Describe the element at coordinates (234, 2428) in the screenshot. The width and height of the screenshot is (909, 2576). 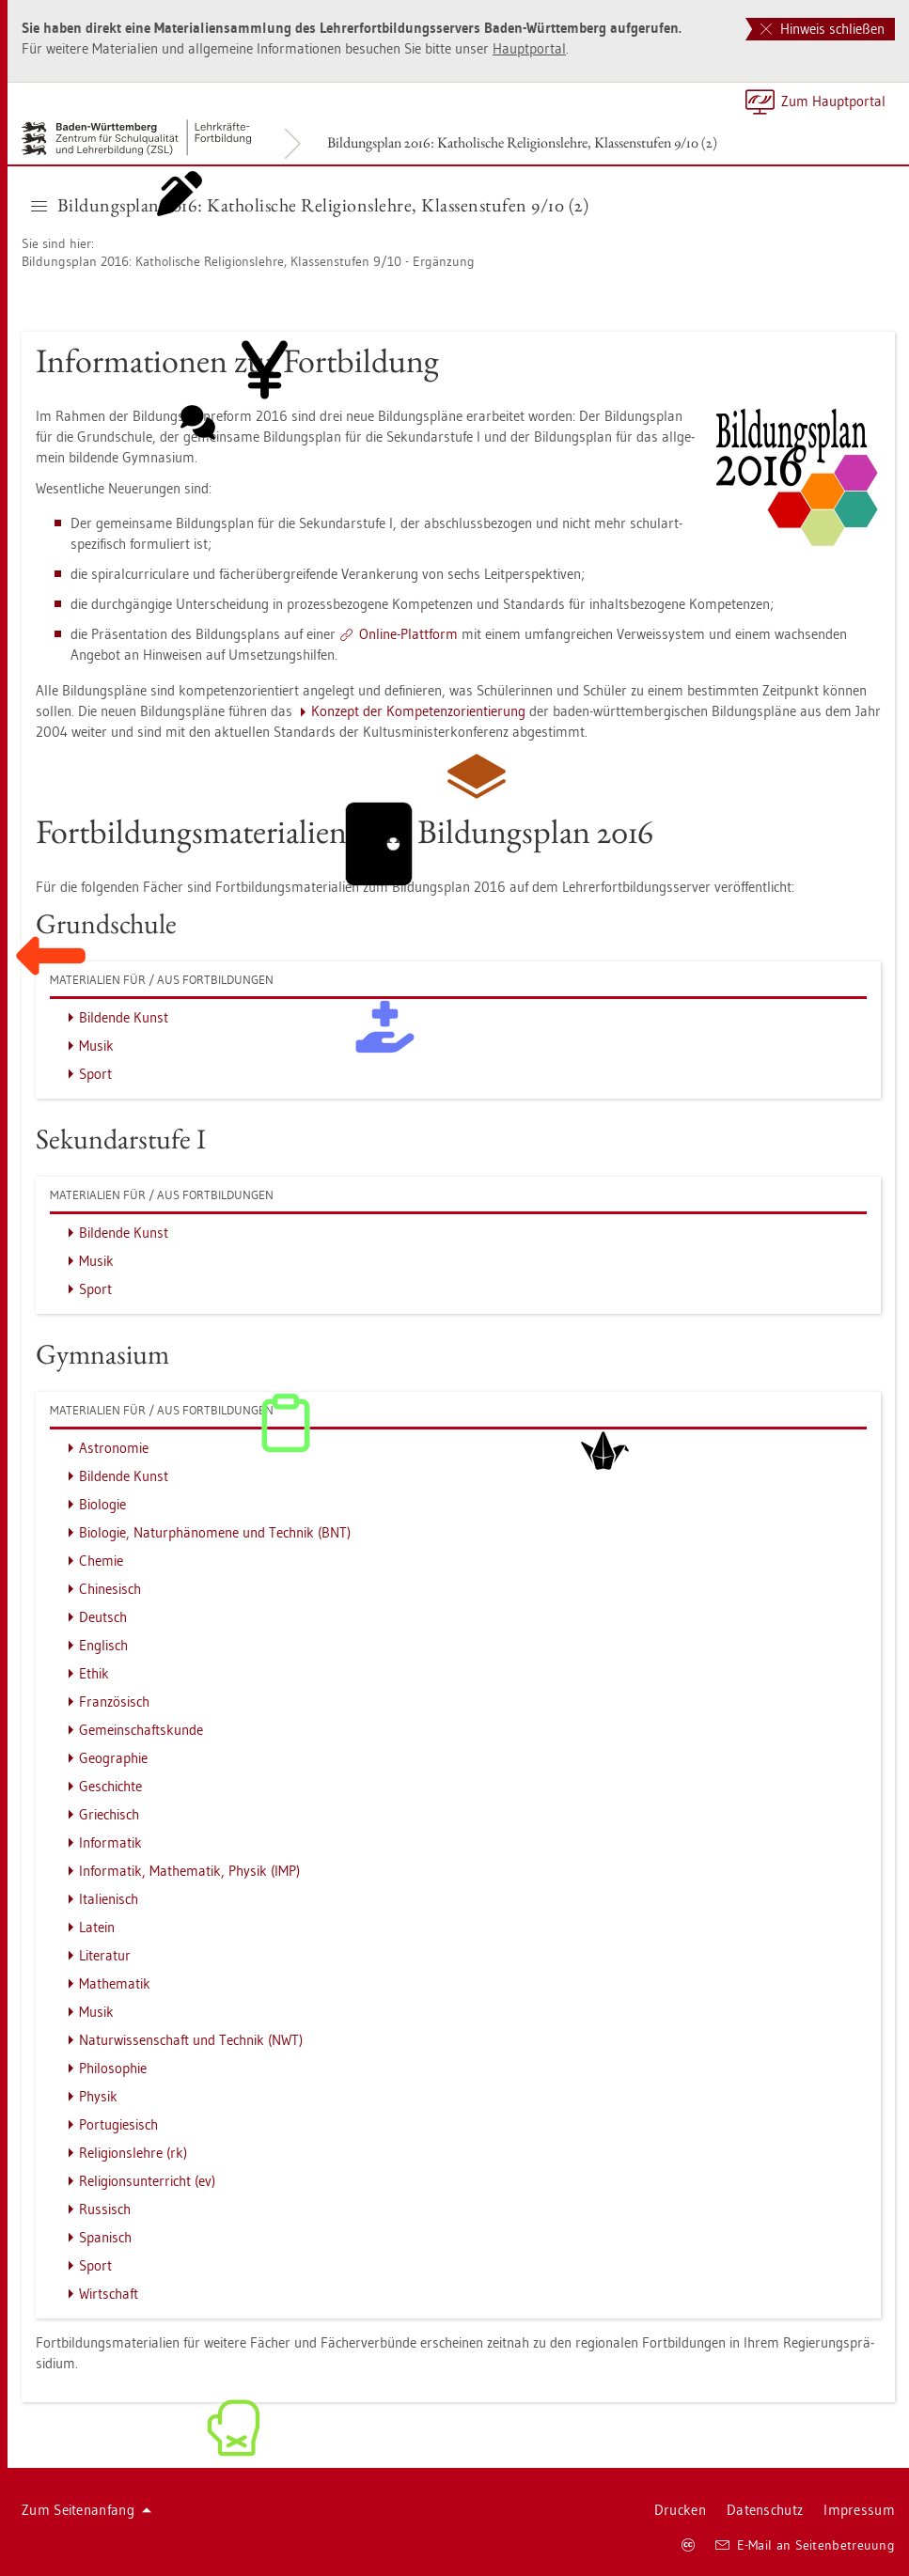
I see `access boxing or martial arts content` at that location.